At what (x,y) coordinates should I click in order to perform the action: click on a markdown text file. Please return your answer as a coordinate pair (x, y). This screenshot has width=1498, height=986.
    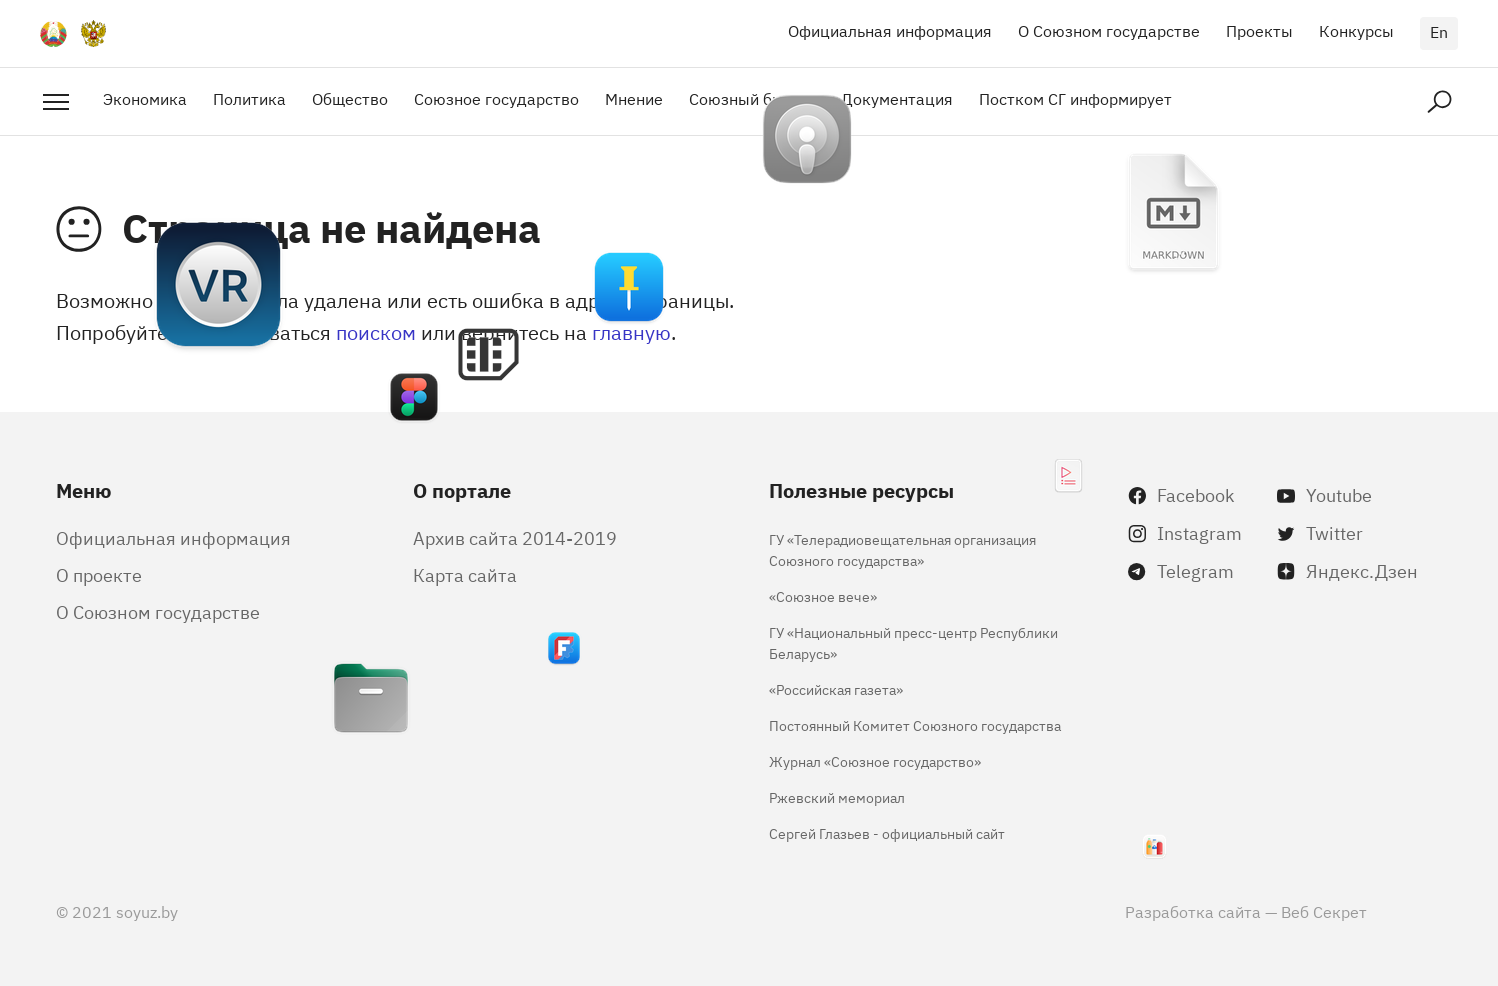
    Looking at the image, I should click on (1173, 213).